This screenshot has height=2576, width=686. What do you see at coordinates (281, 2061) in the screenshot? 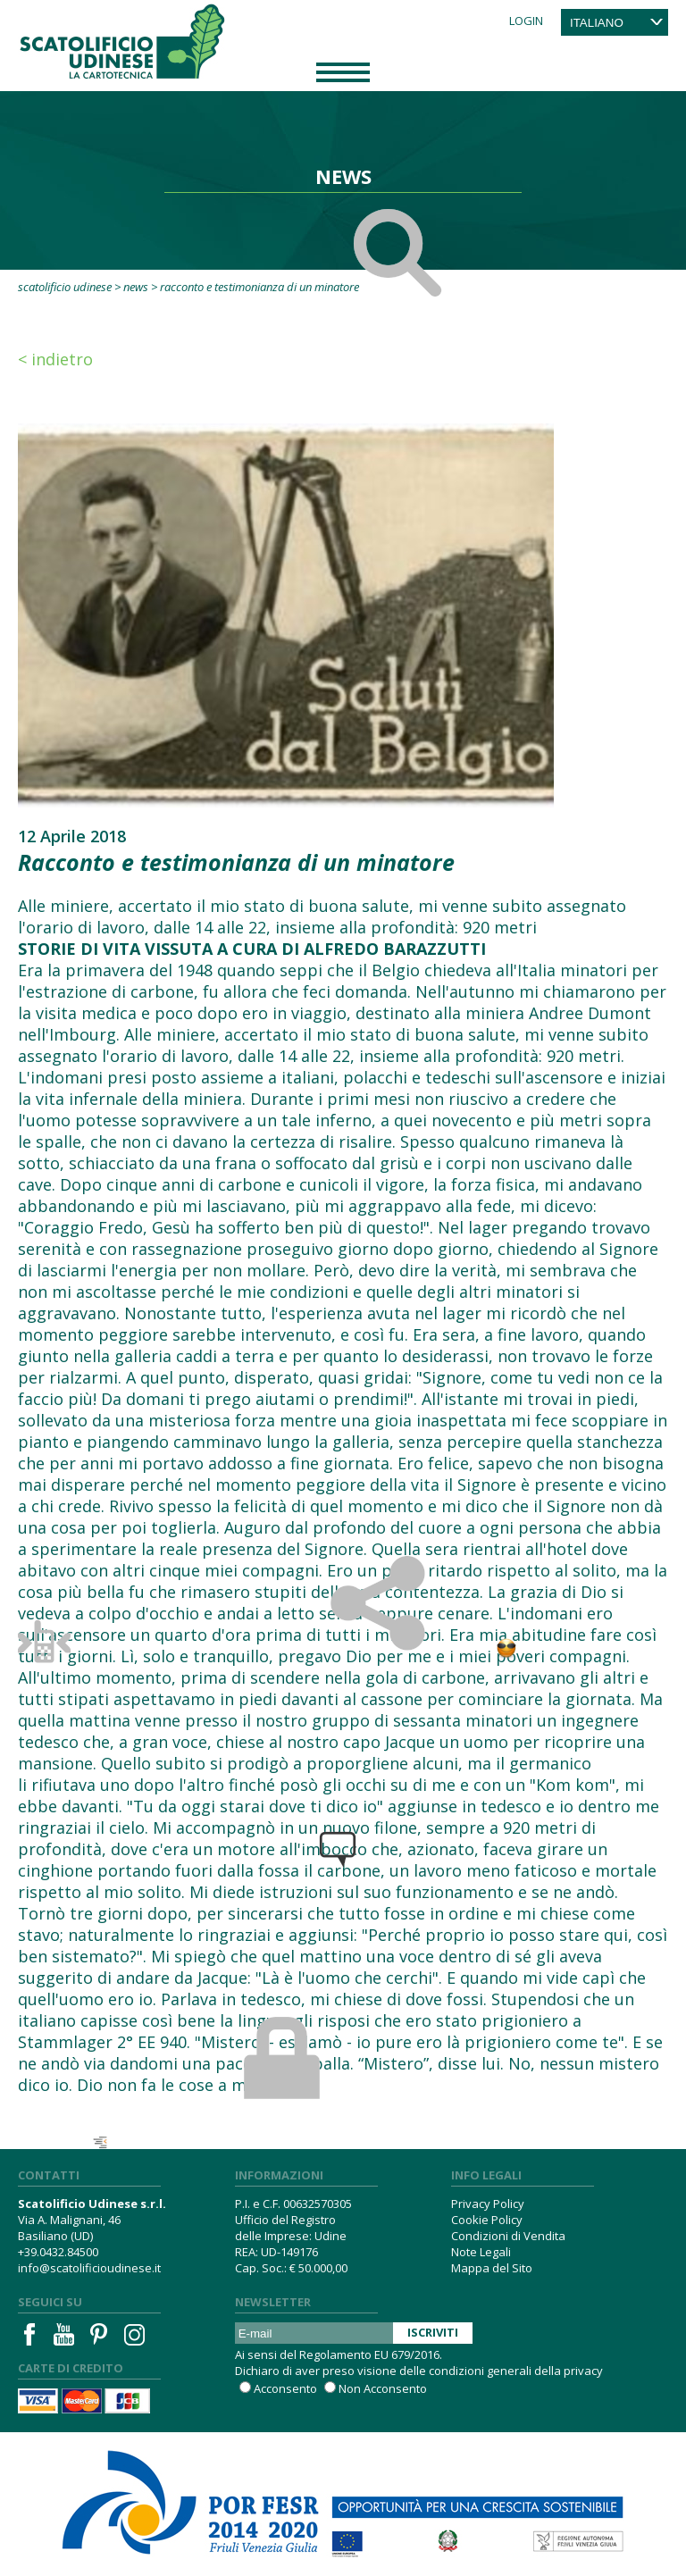
I see `indicates a secure or encrypted wifi network` at bounding box center [281, 2061].